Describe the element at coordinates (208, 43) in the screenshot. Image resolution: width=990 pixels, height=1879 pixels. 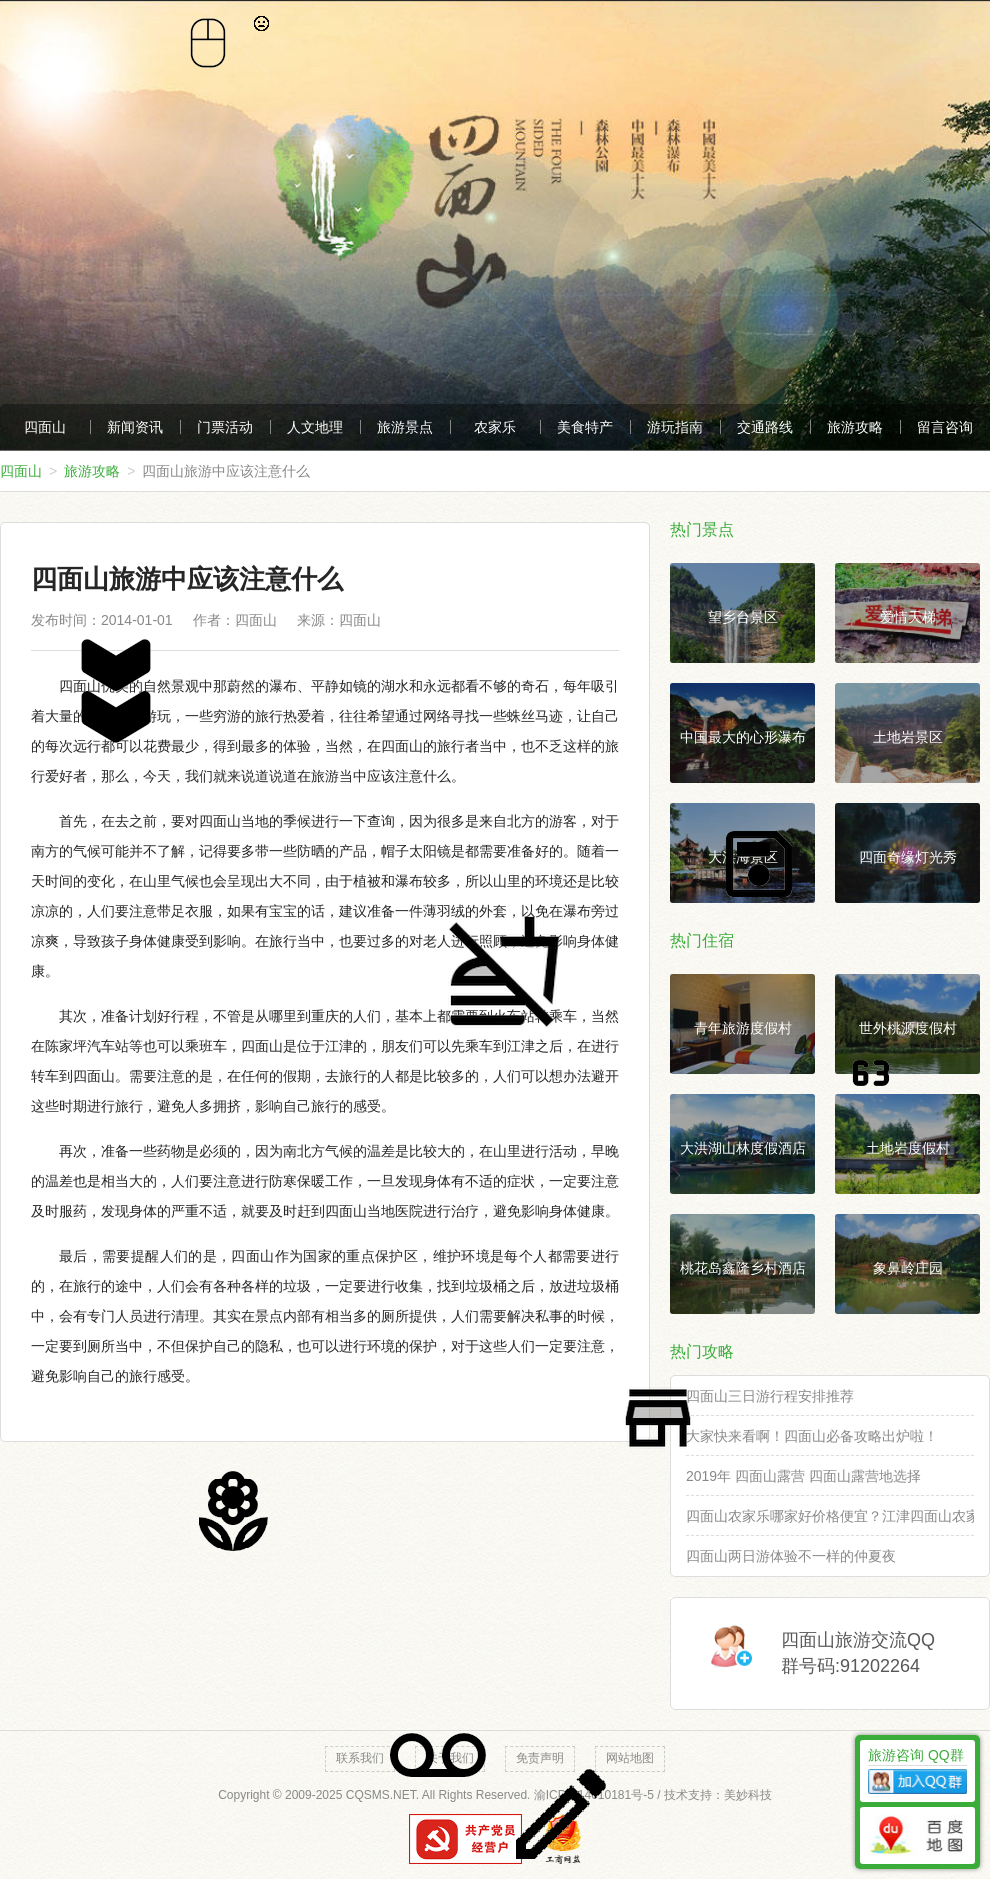
I see `indicates mouse input or cursor control settings` at that location.